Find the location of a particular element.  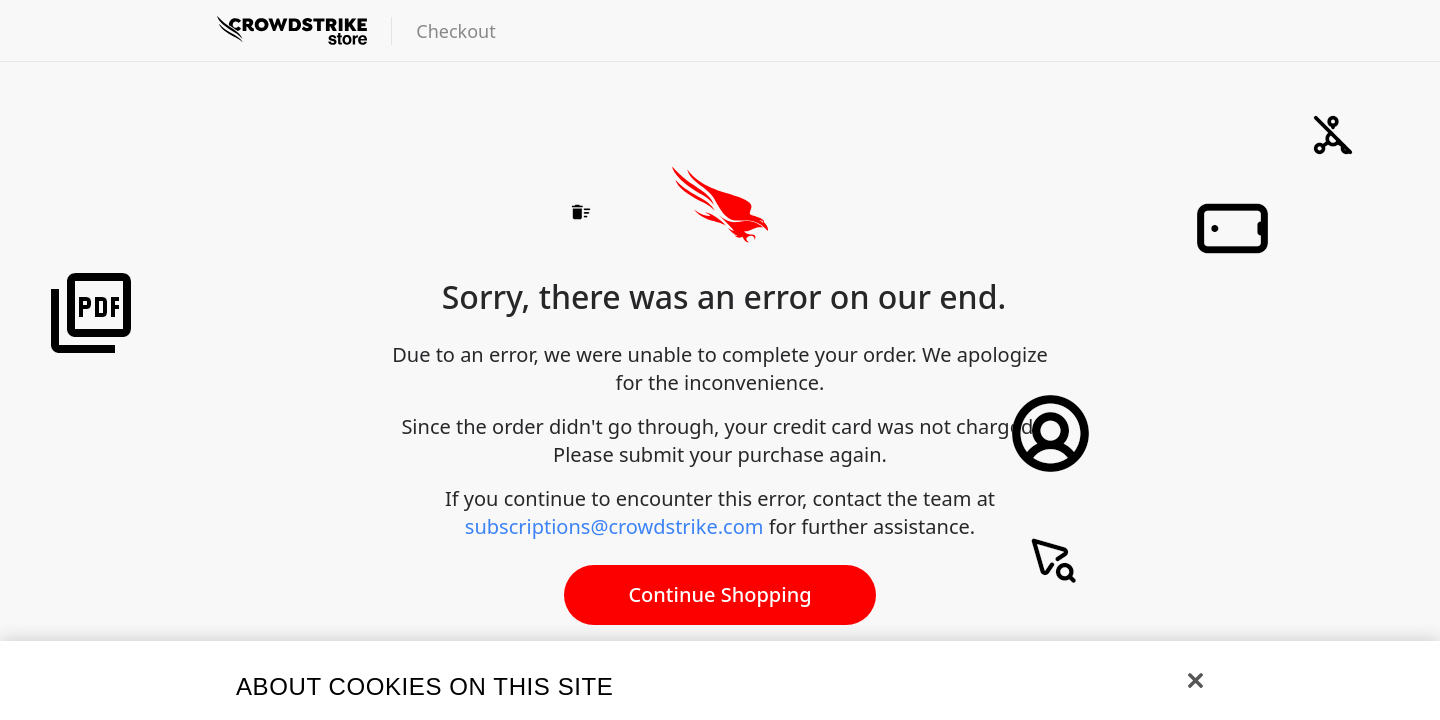

search for cursor or pointer settings is located at coordinates (1051, 558).